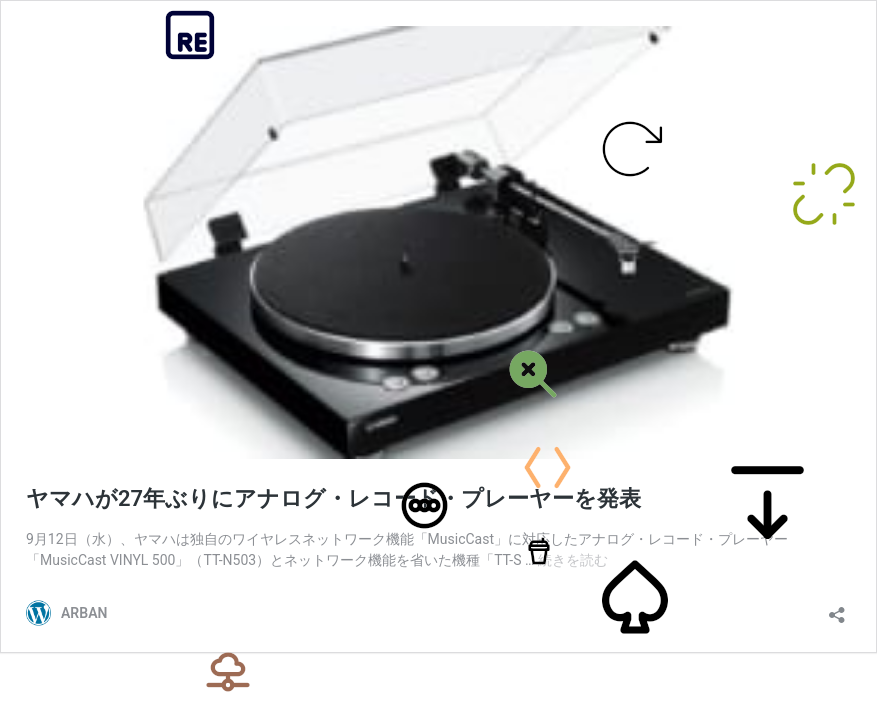 The height and width of the screenshot is (720, 877). Describe the element at coordinates (630, 149) in the screenshot. I see `refresh or reload content` at that location.